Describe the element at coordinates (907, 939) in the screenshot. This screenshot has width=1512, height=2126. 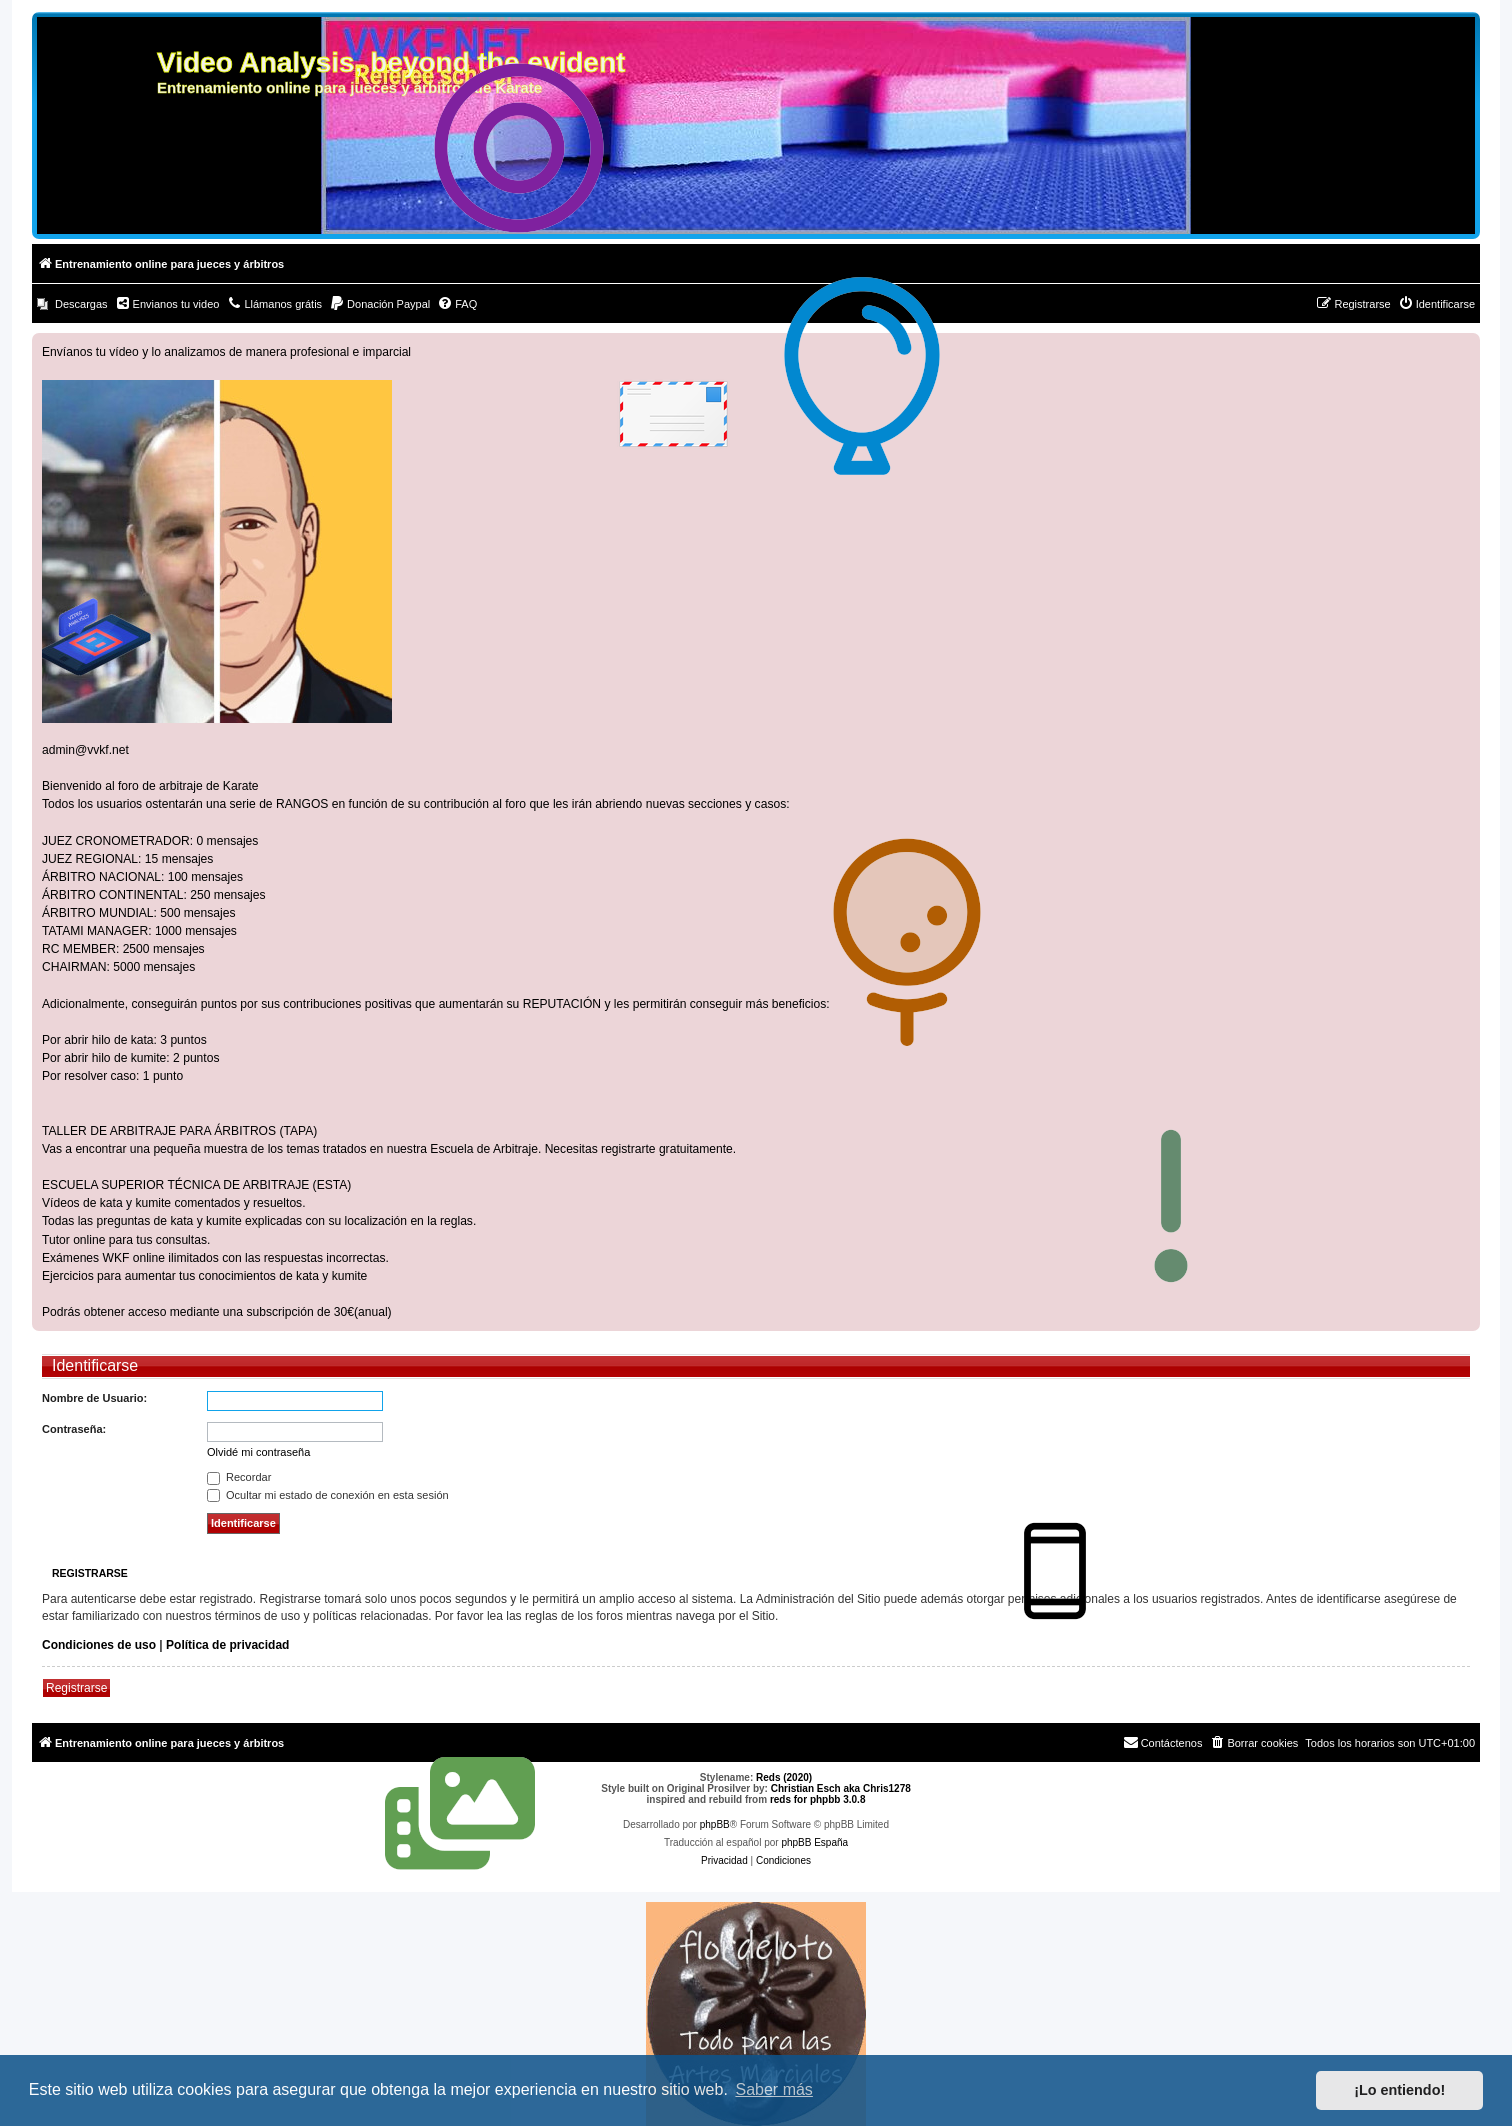
I see `access golf-related features or content` at that location.